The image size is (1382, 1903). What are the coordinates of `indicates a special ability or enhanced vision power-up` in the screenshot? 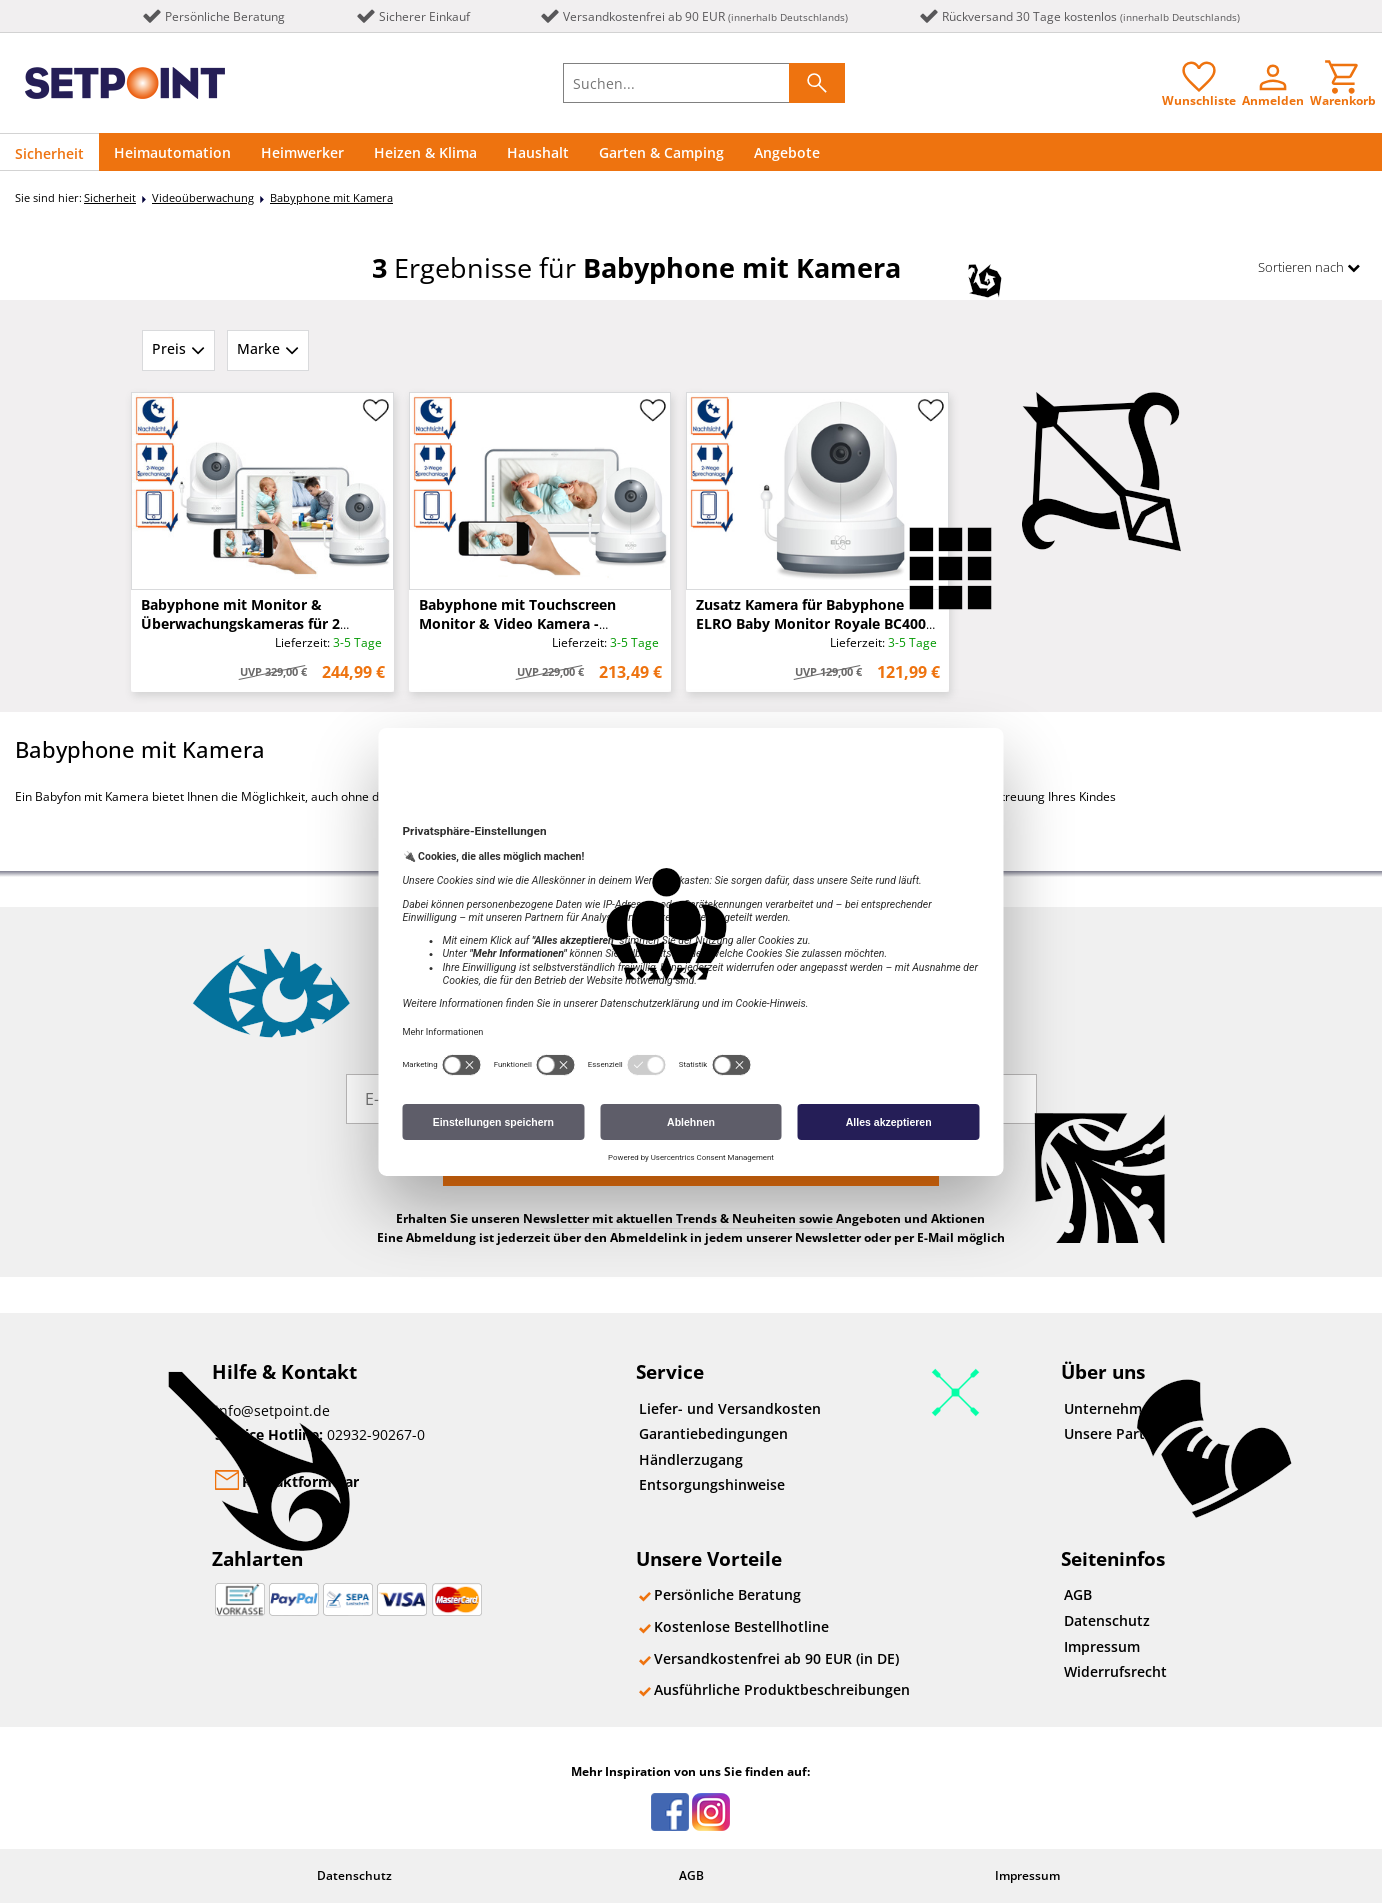 It's located at (271, 1001).